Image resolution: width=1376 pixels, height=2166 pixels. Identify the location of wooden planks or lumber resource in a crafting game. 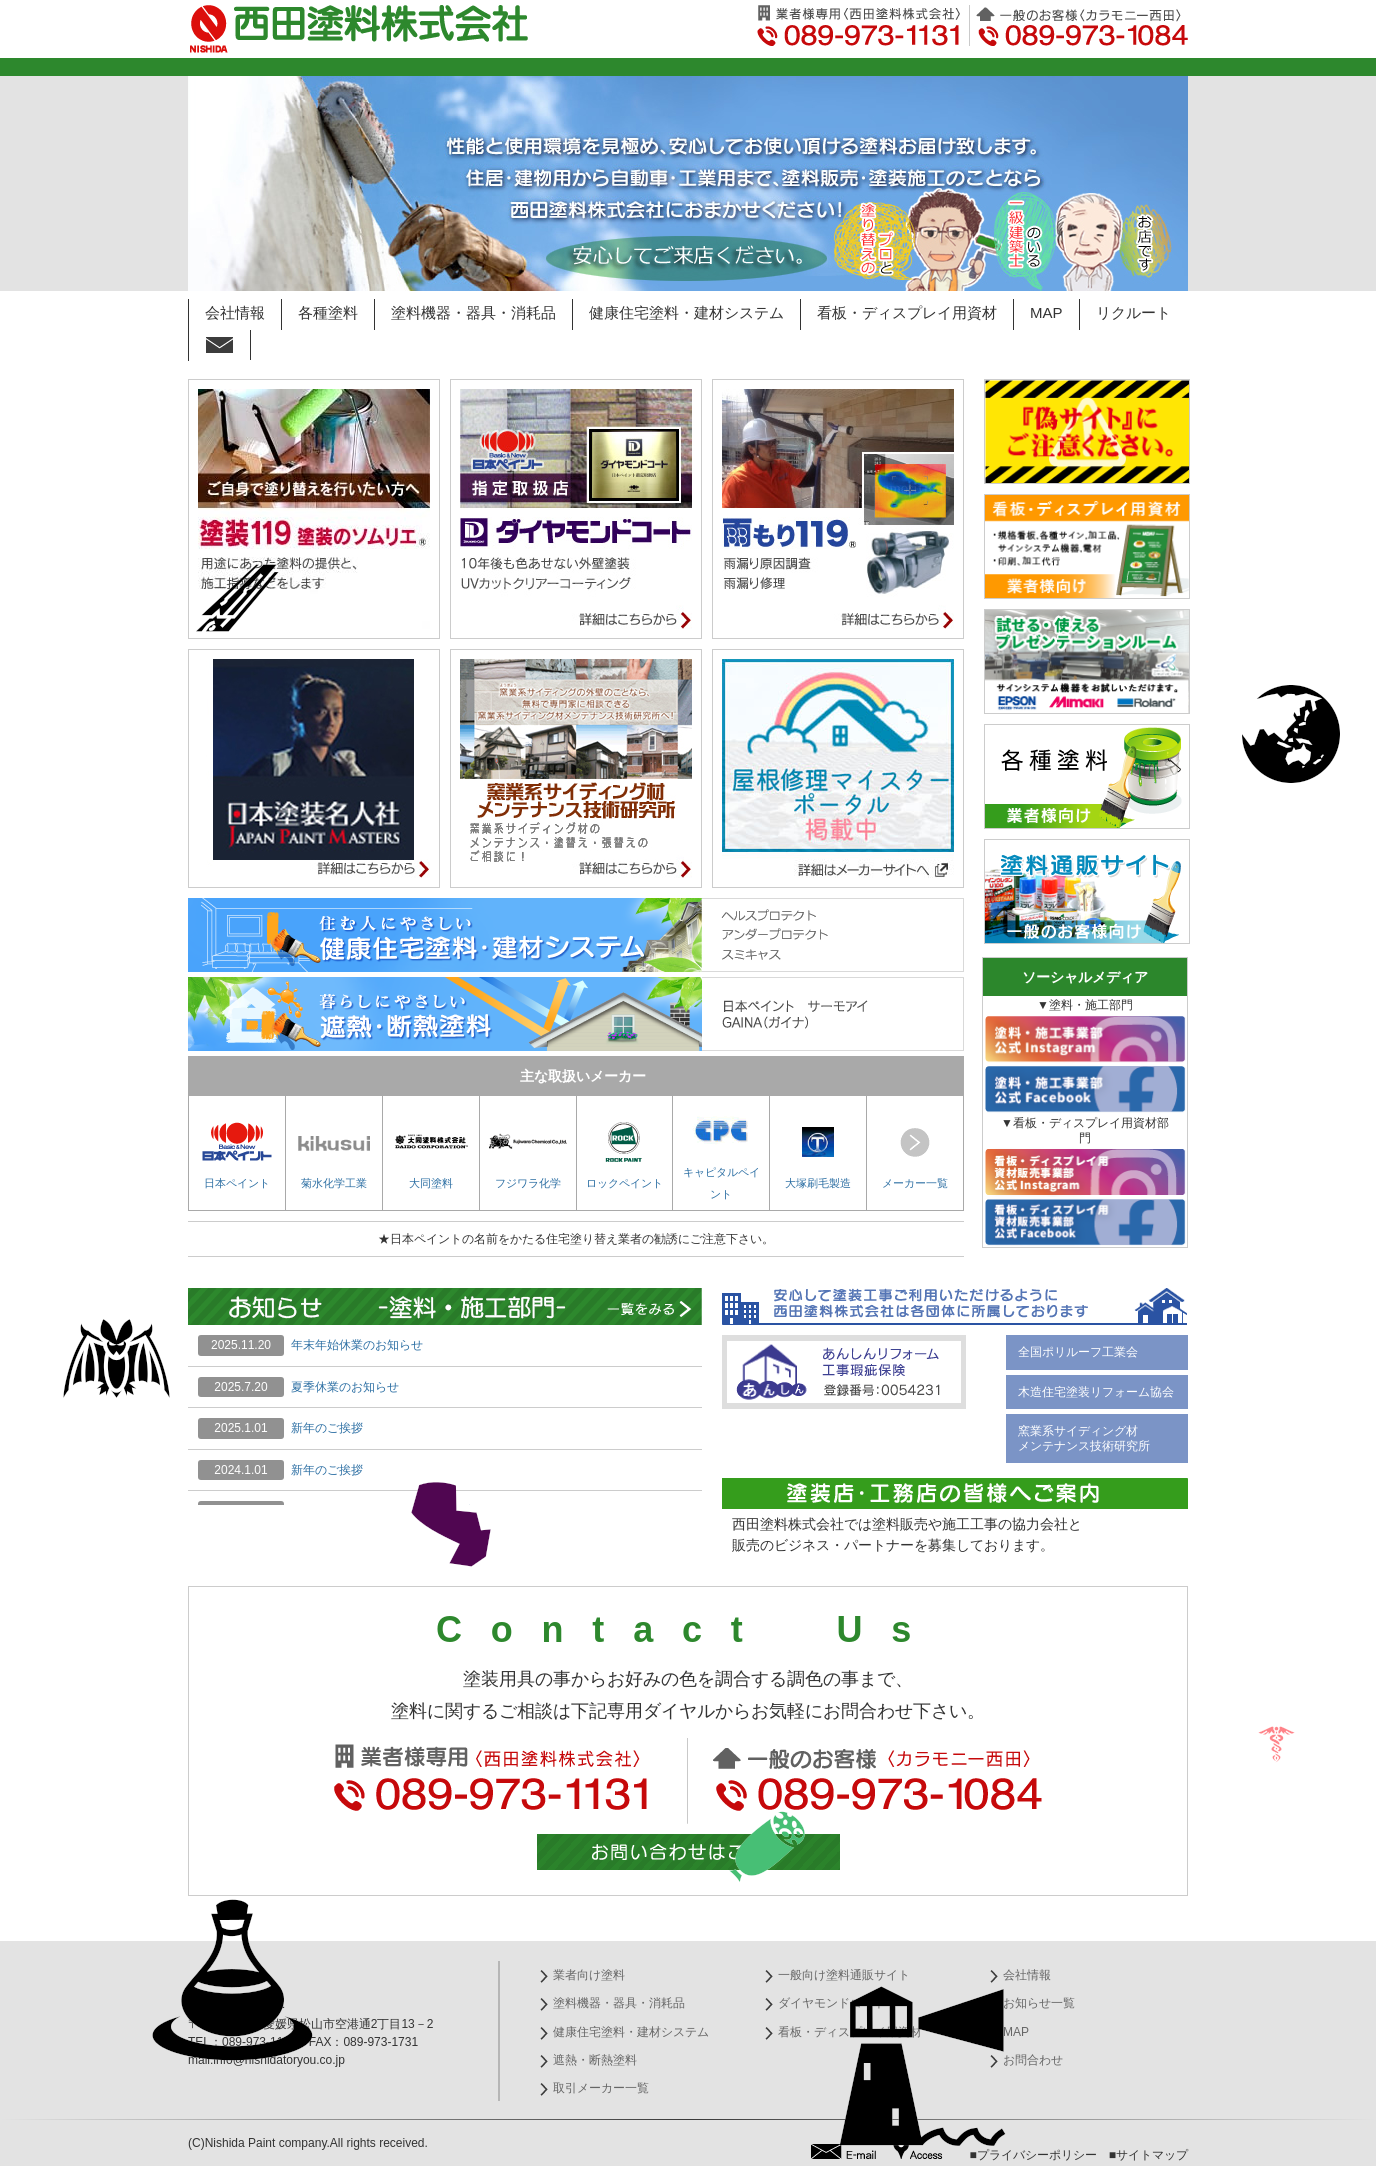
(237, 598).